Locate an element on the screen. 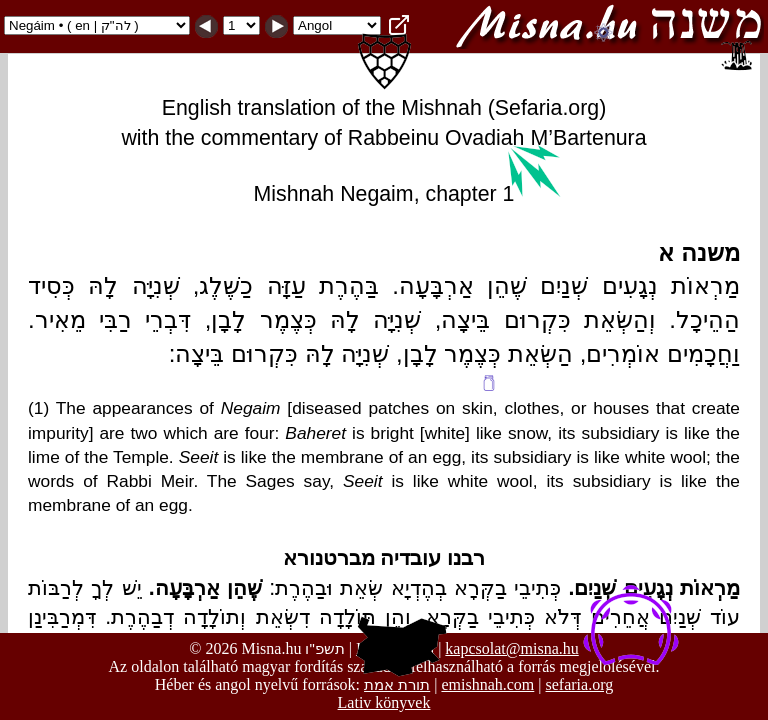  equip or select a defensive shield item is located at coordinates (384, 61).